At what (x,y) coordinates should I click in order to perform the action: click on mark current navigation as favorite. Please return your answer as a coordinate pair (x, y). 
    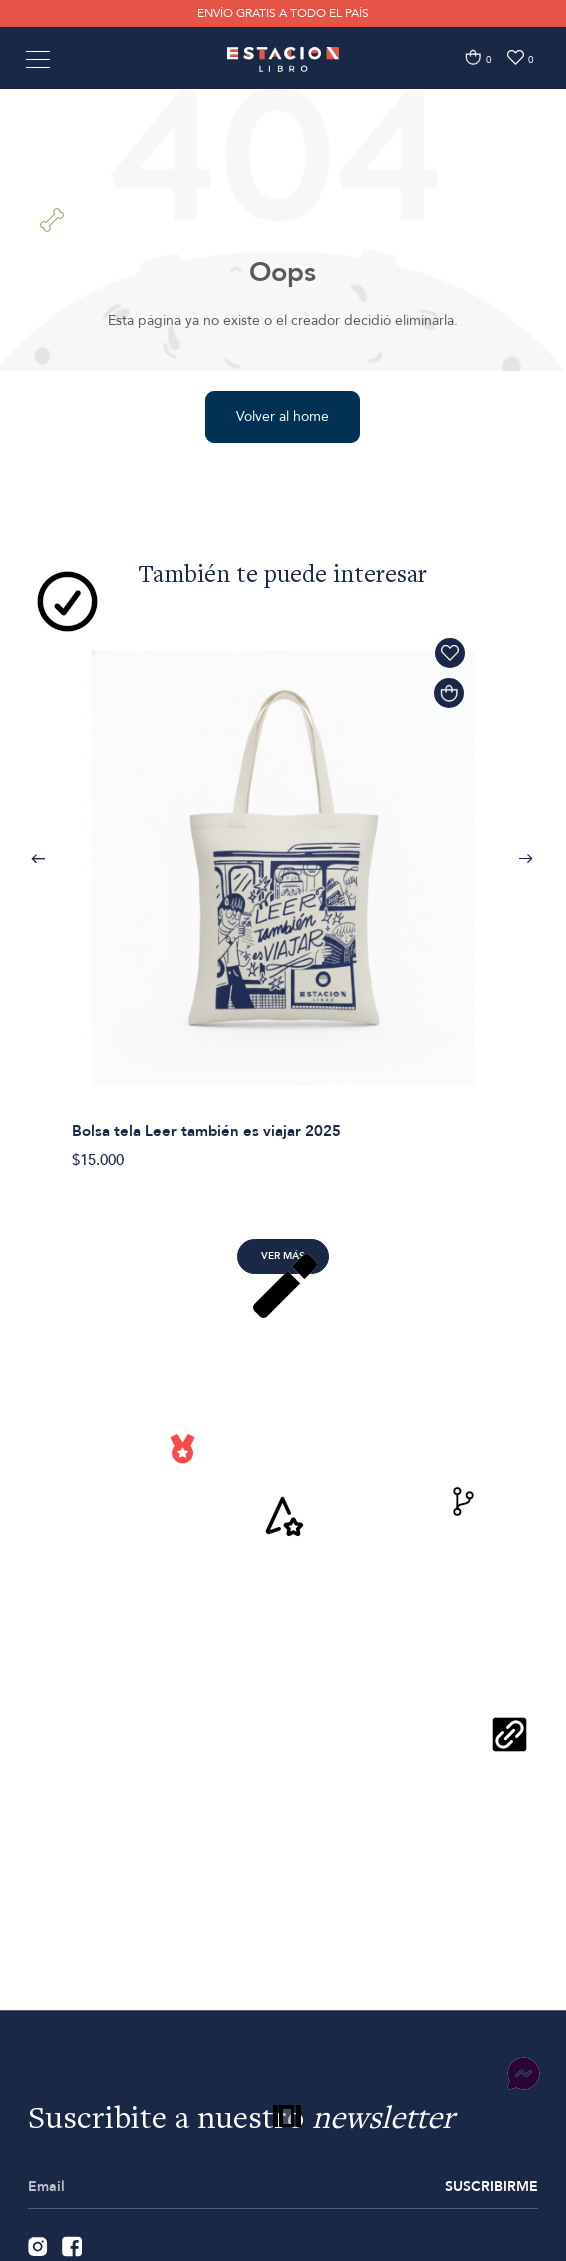
    Looking at the image, I should click on (282, 1515).